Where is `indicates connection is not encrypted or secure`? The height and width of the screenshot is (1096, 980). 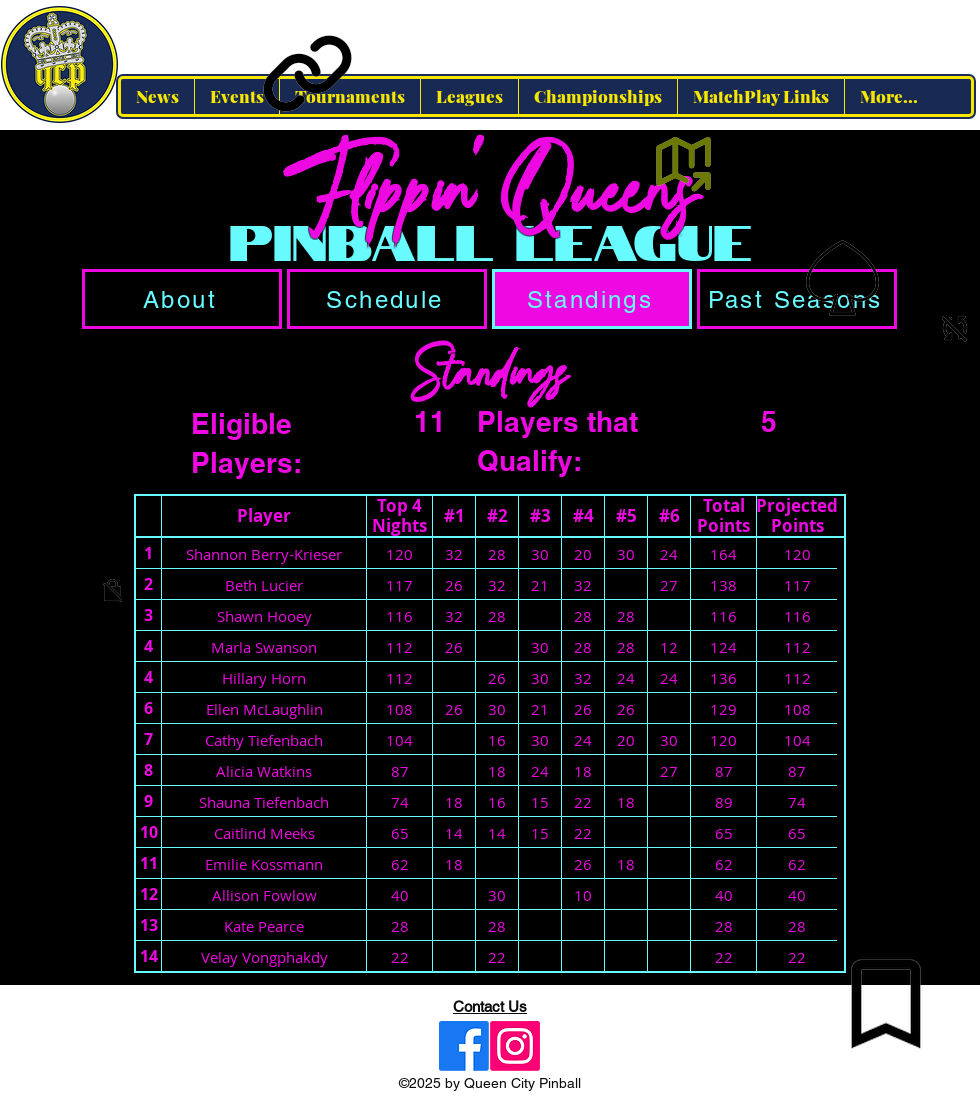
indicates connection is not encrypted or secure is located at coordinates (112, 590).